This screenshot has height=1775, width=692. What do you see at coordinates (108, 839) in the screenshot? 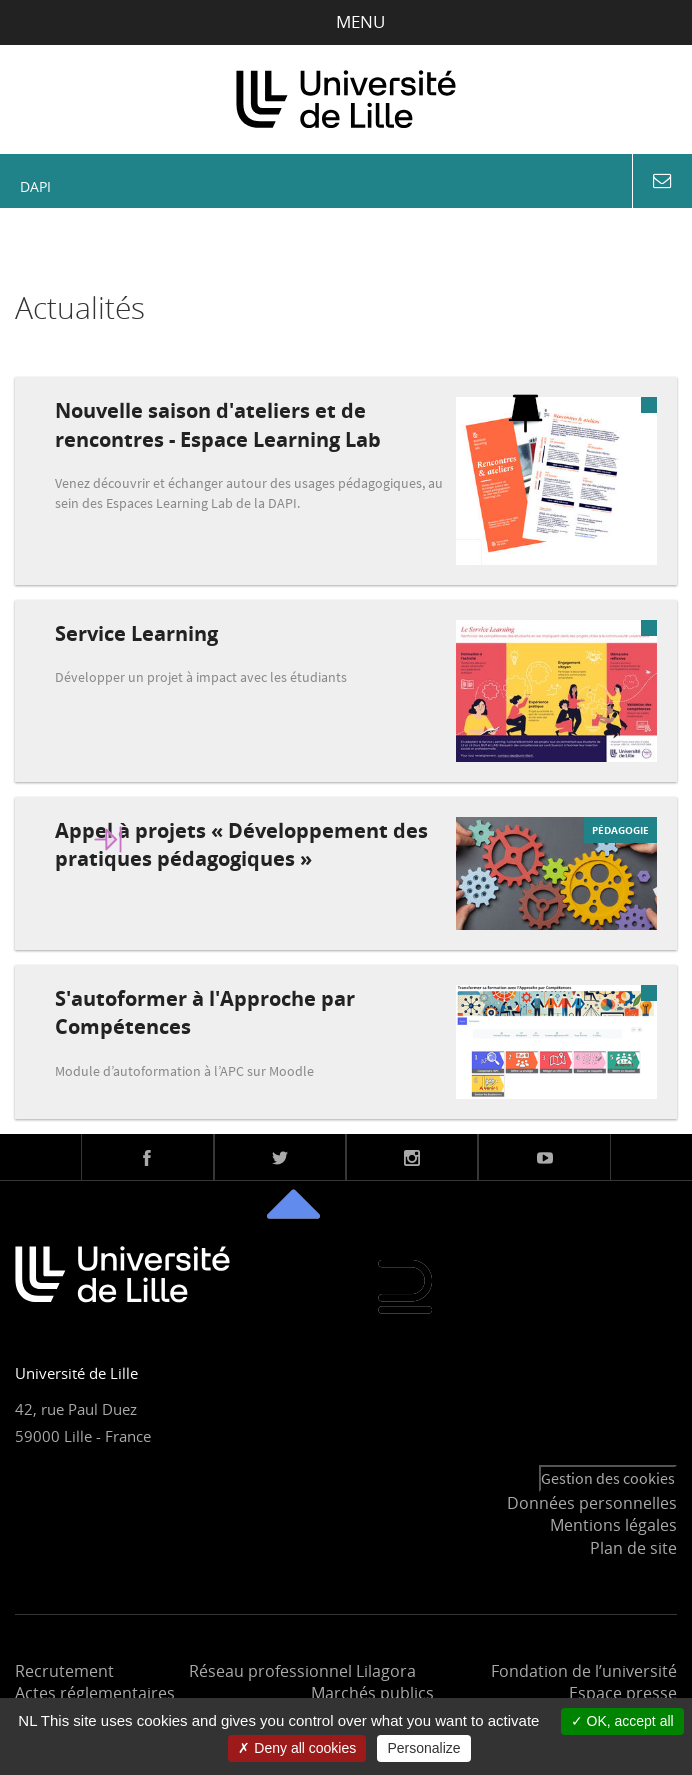
I see `skip to end of content` at bounding box center [108, 839].